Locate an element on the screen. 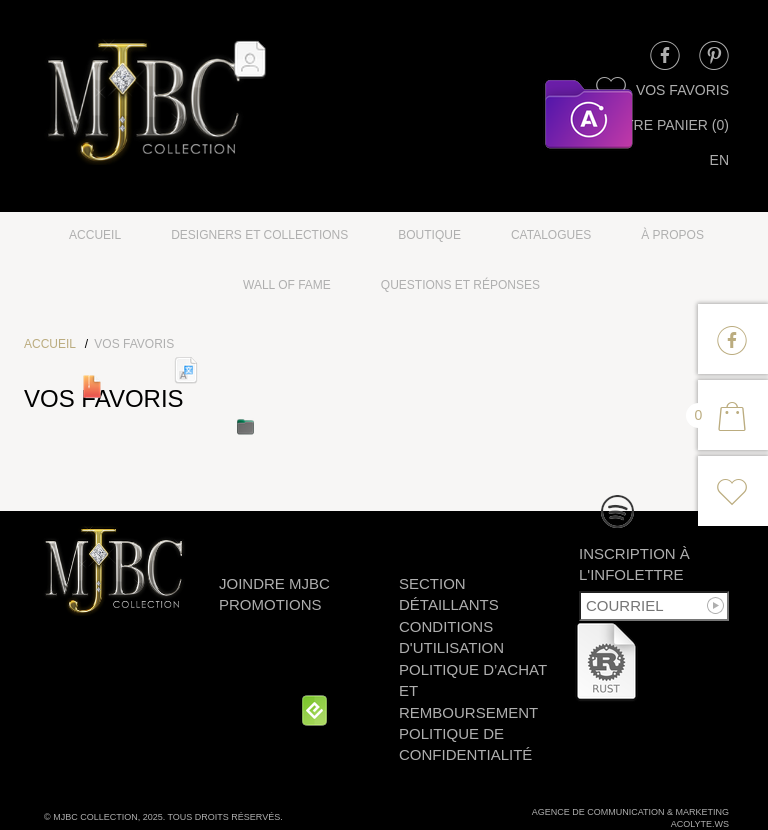 Image resolution: width=768 pixels, height=830 pixels. open spotify is located at coordinates (617, 511).